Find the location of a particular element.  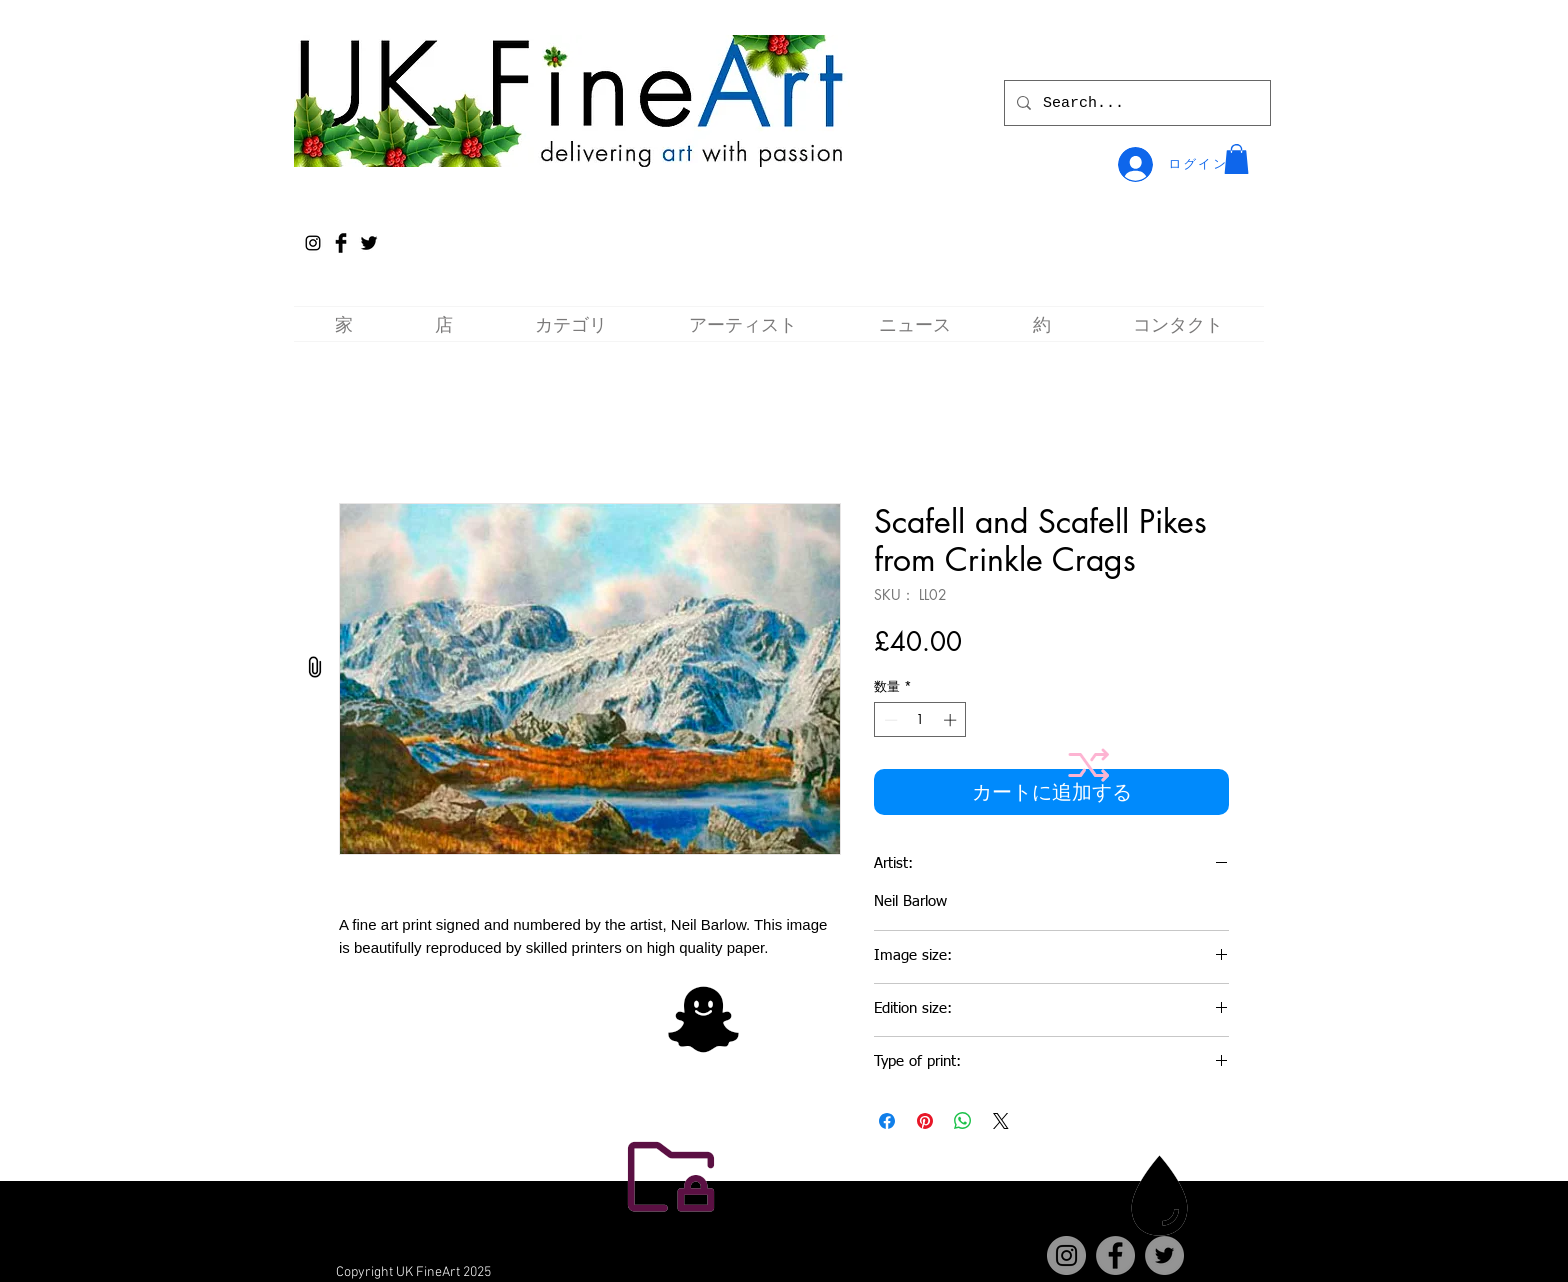

open snapchat app is located at coordinates (703, 1019).